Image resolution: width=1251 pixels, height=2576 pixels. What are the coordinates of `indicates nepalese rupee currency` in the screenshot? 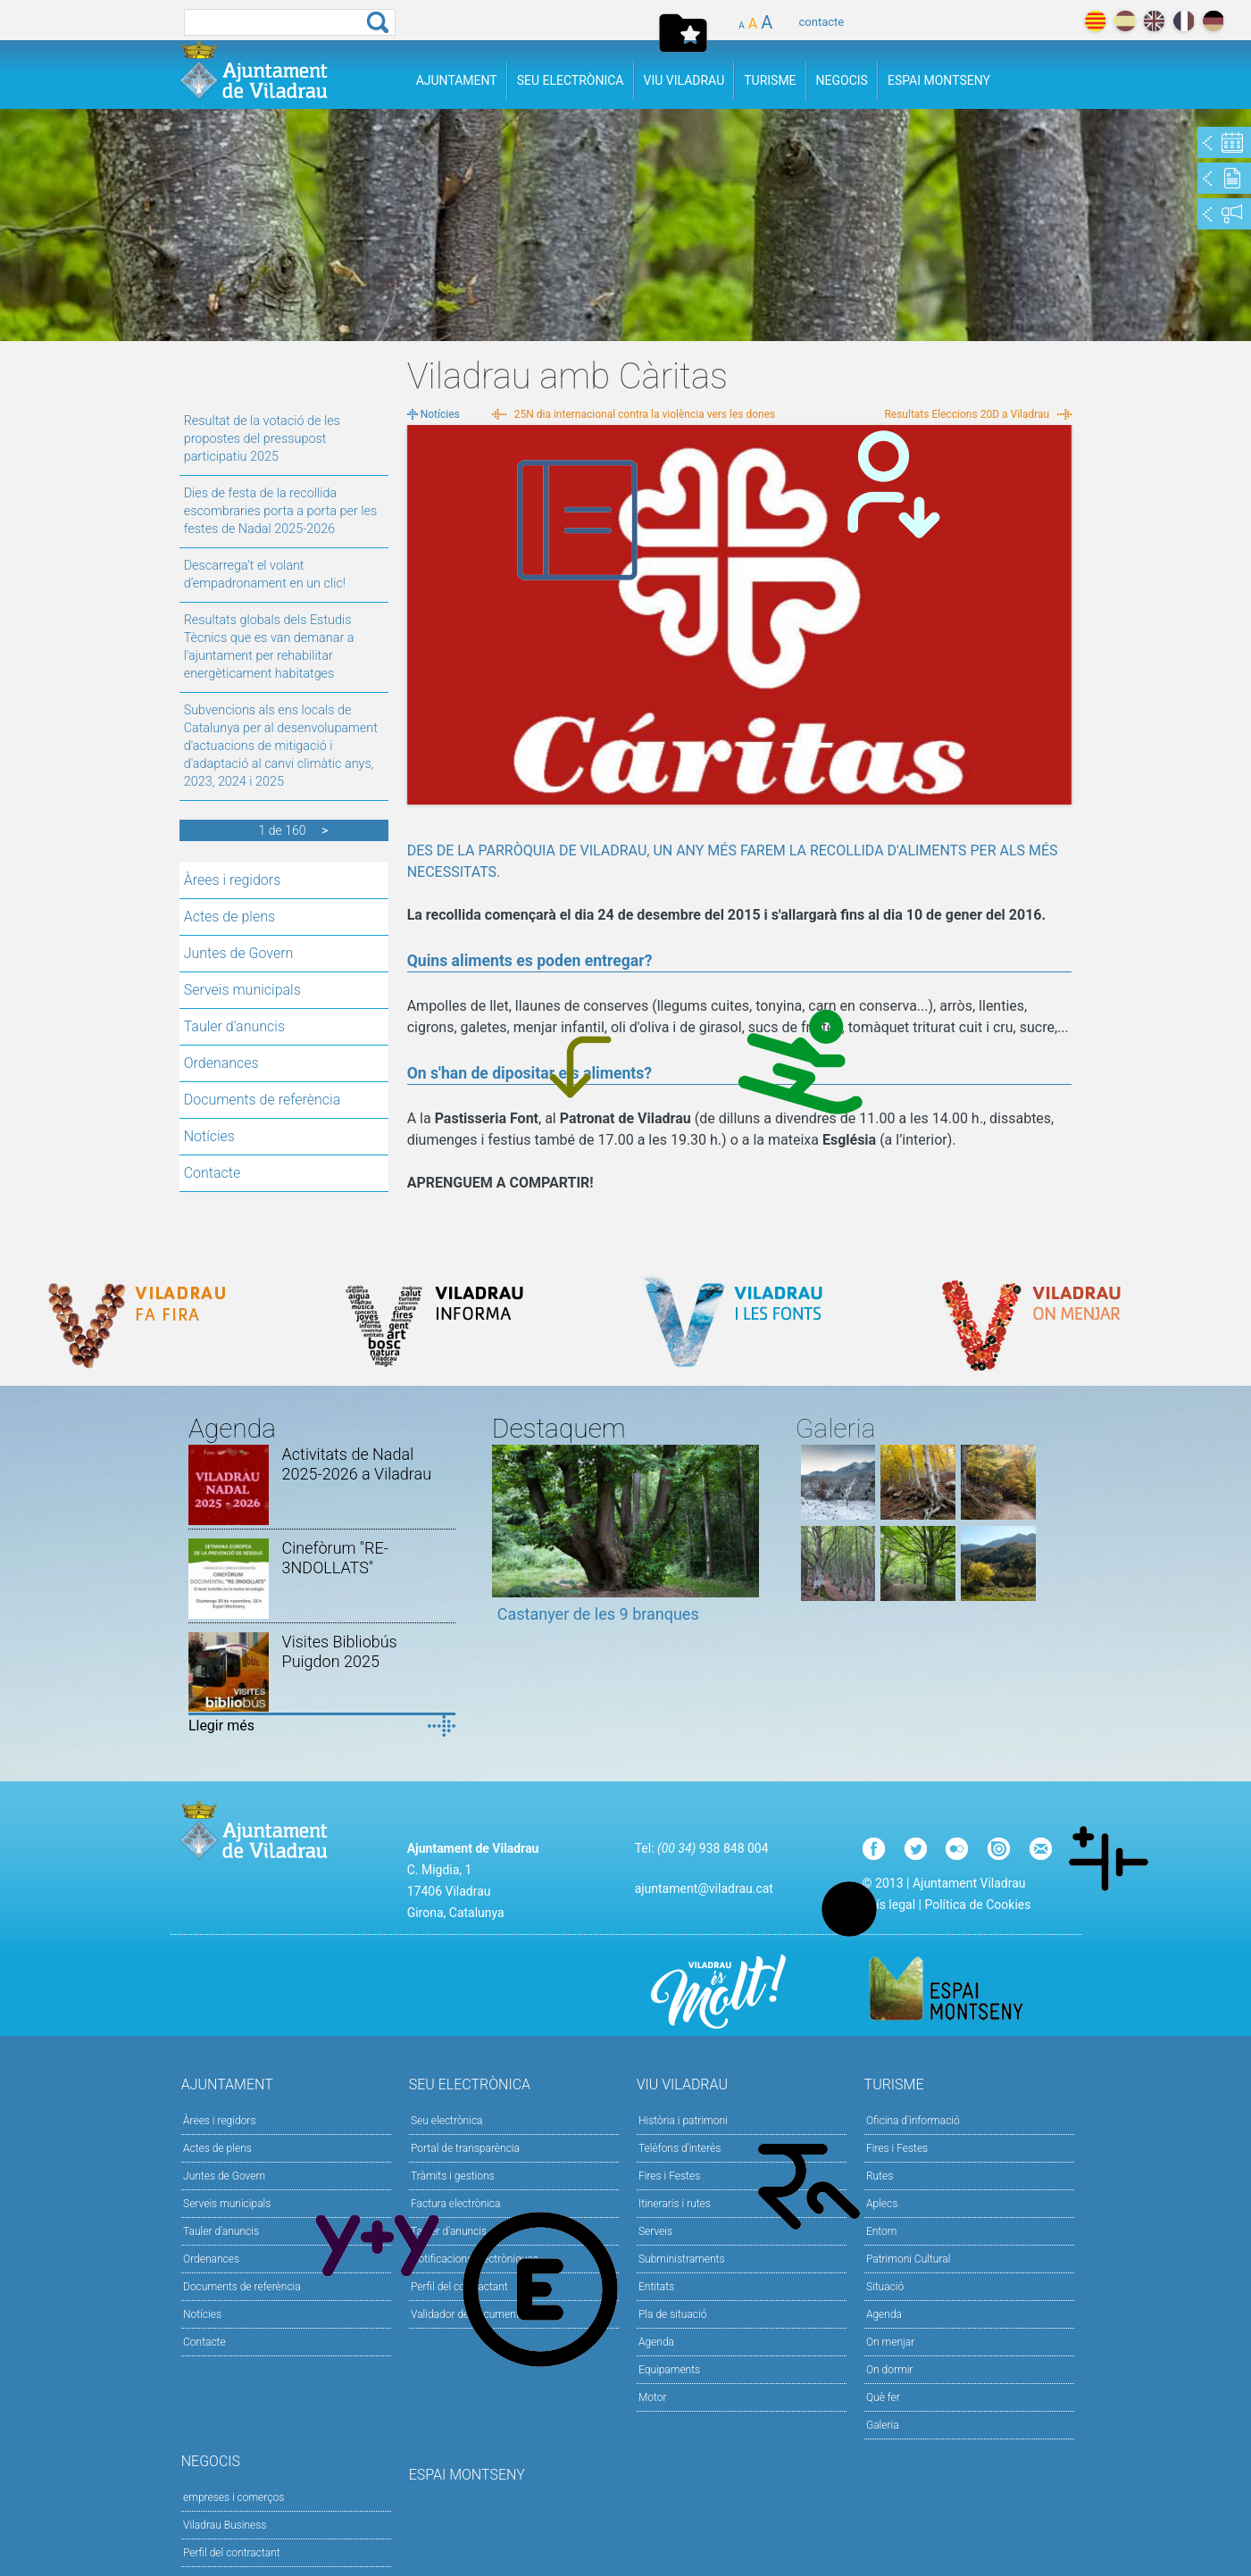 It's located at (806, 2187).